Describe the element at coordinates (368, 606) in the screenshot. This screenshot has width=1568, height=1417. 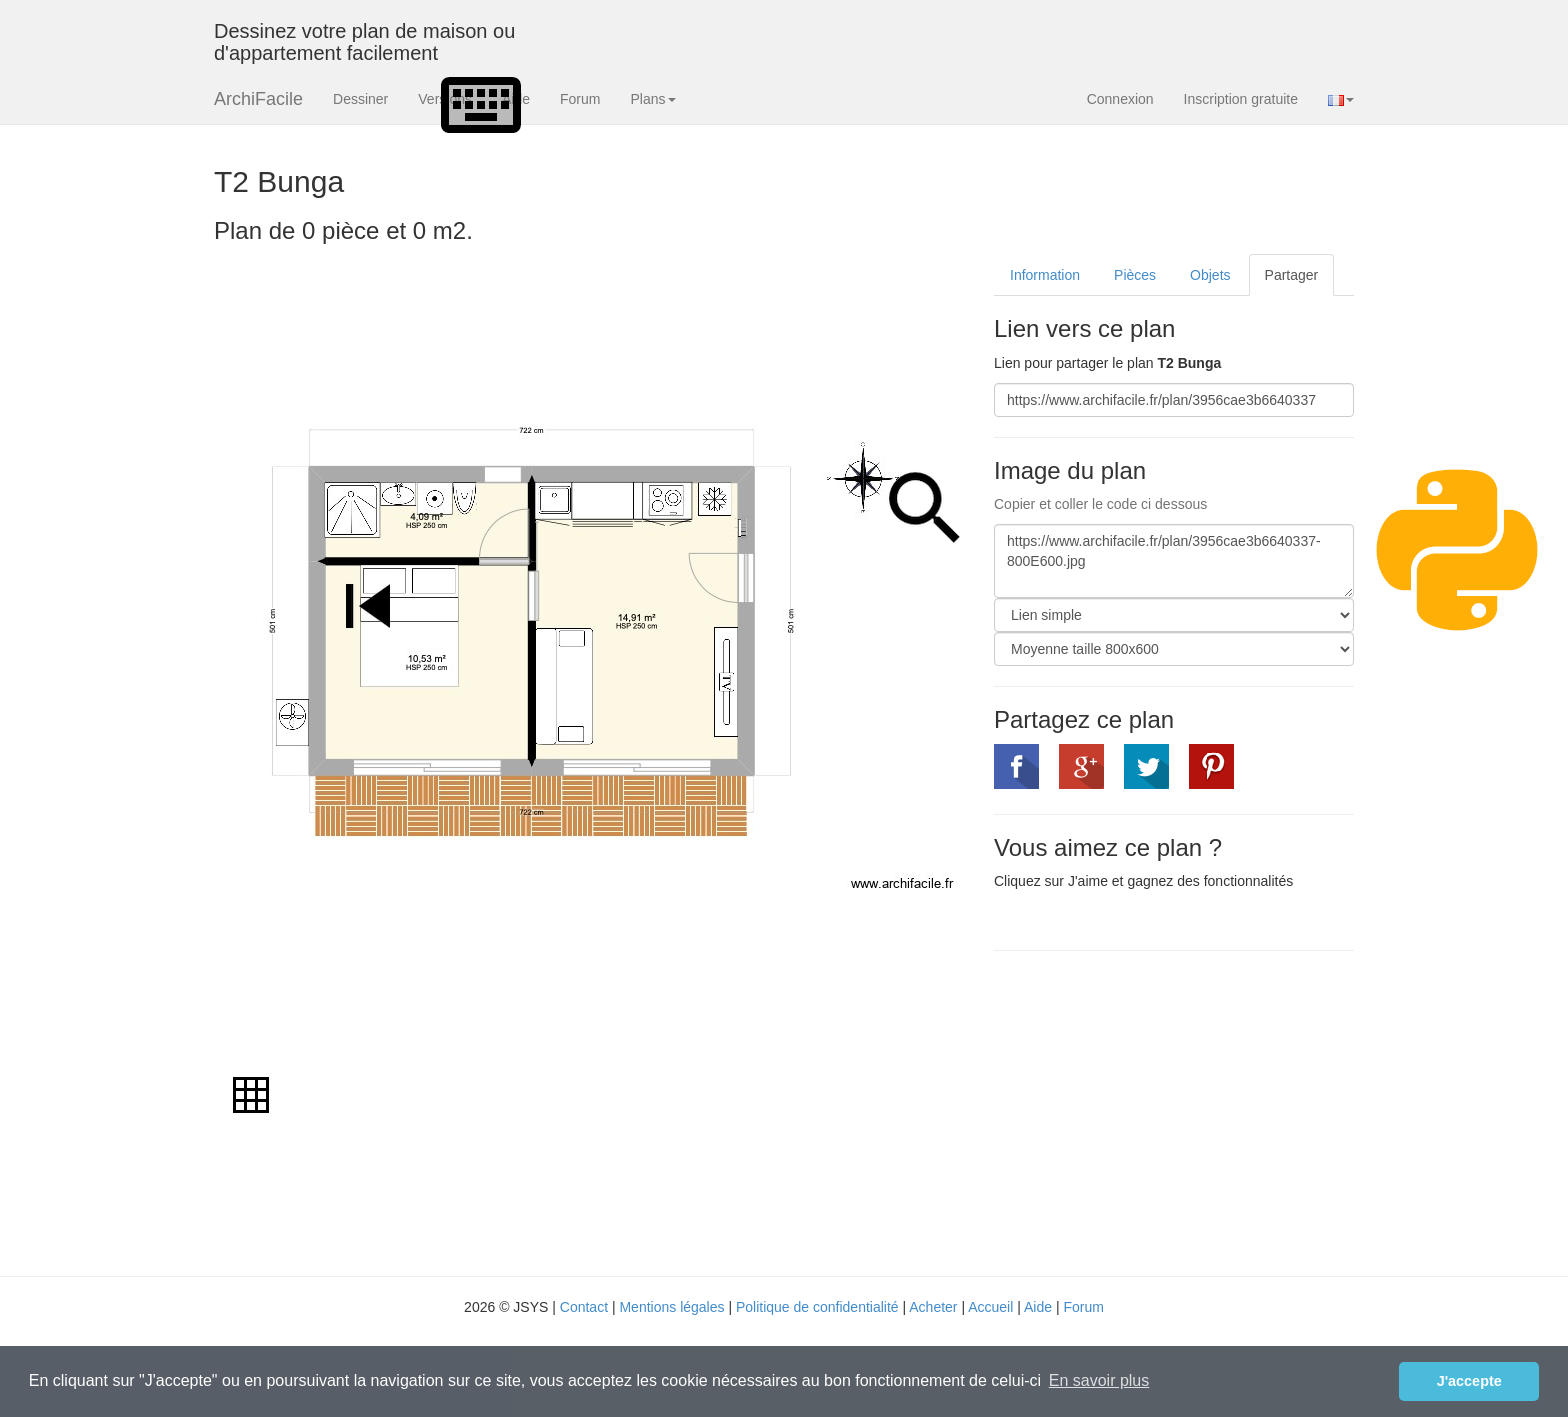
I see `skip to previous track` at that location.